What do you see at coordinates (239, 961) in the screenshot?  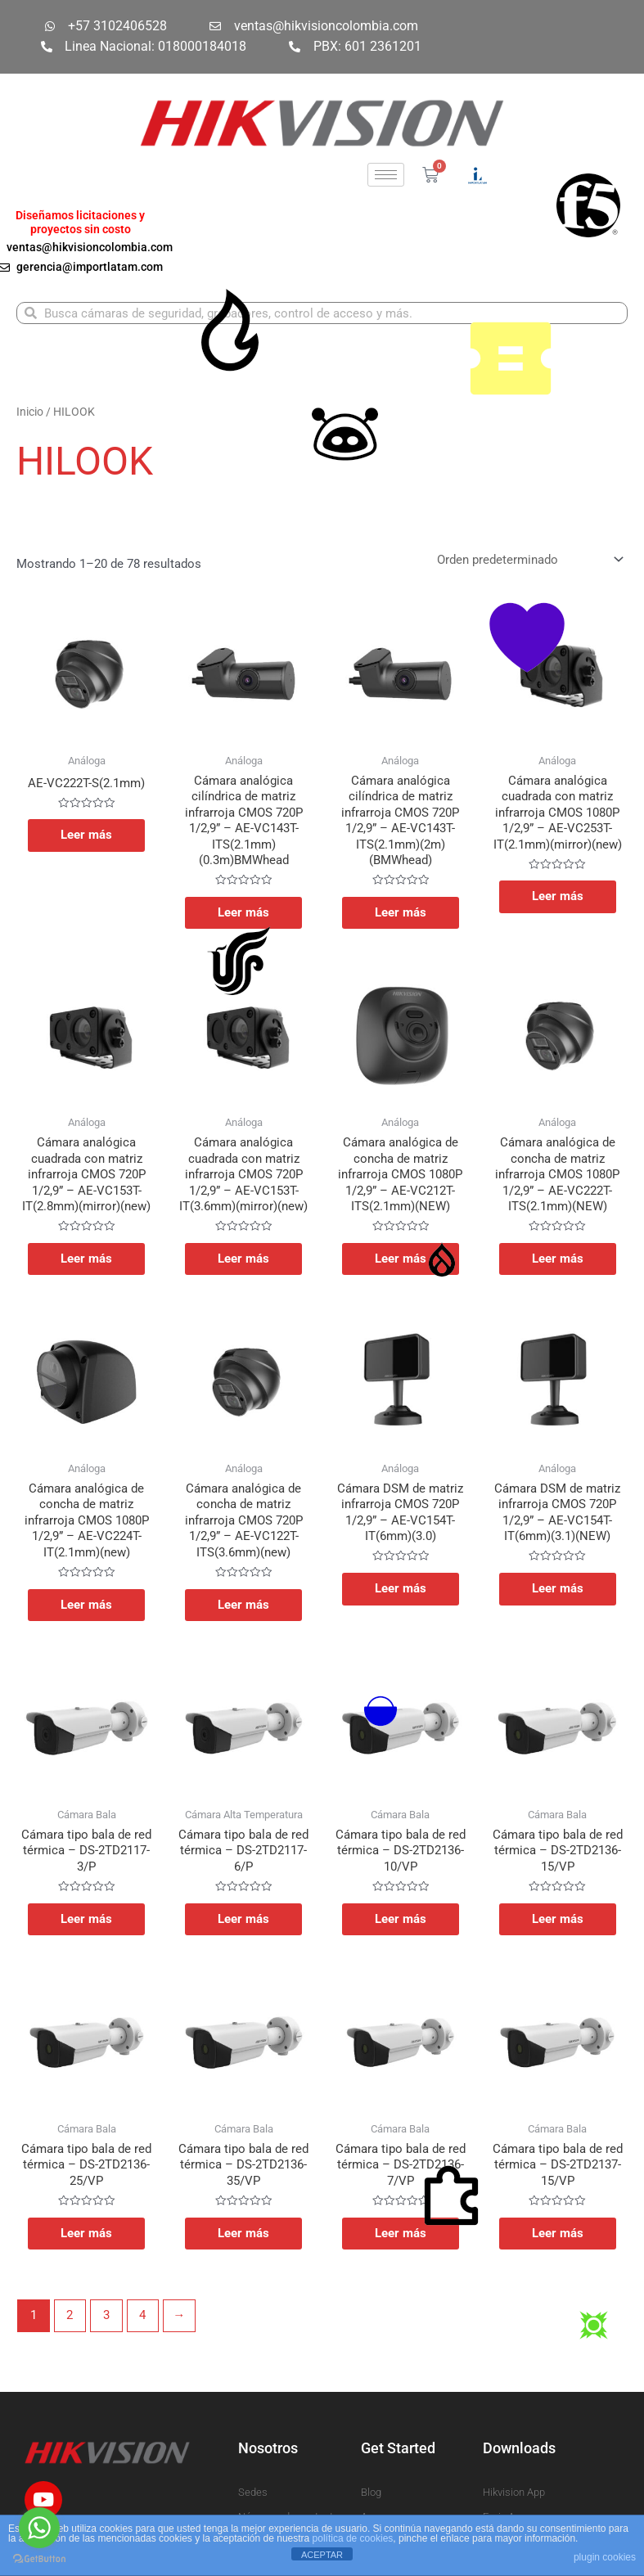 I see `Air China airline logo` at bounding box center [239, 961].